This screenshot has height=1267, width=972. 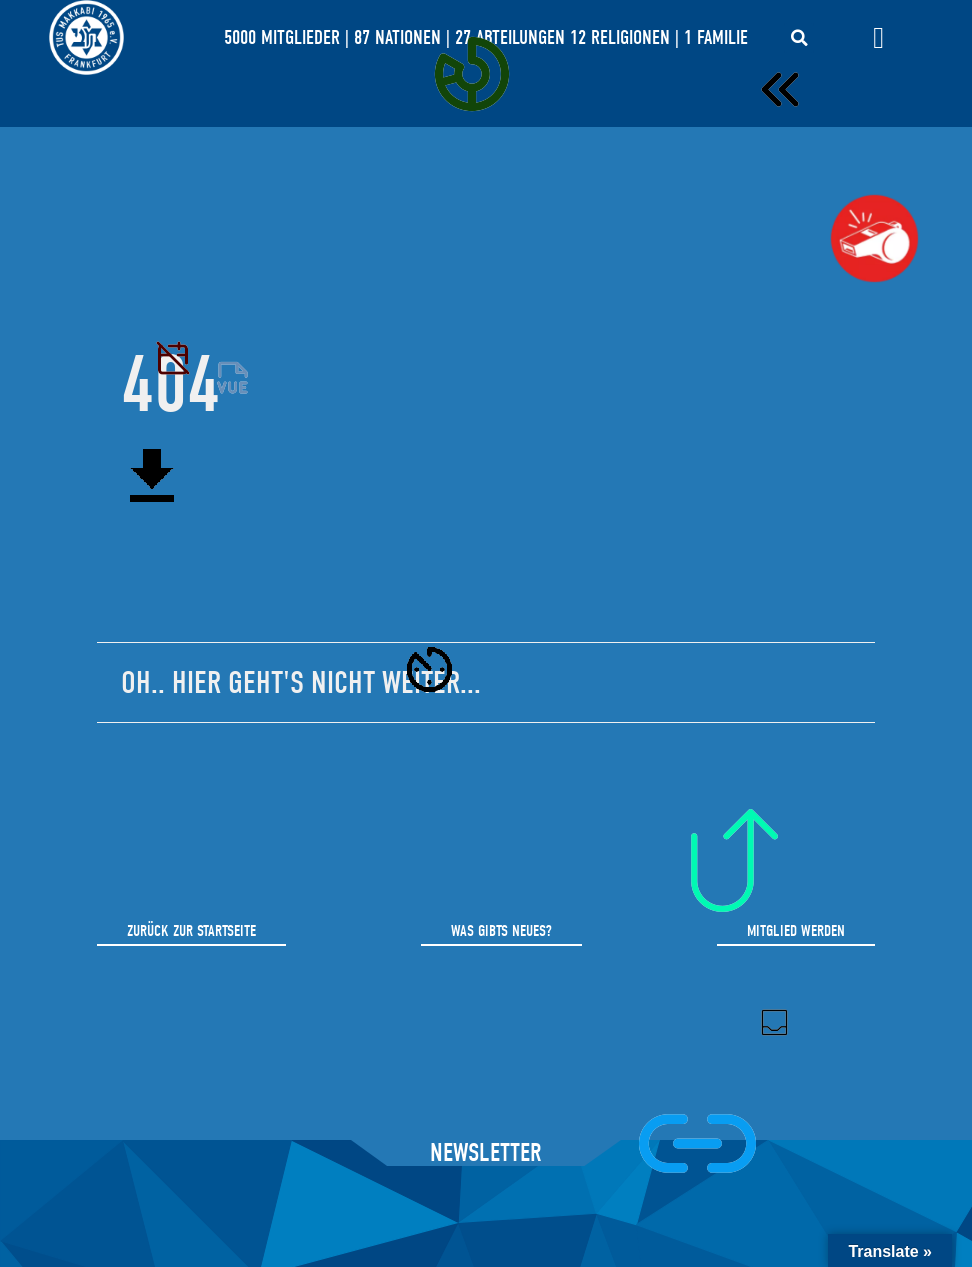 What do you see at coordinates (429, 669) in the screenshot?
I see `set or view a countdown timer` at bounding box center [429, 669].